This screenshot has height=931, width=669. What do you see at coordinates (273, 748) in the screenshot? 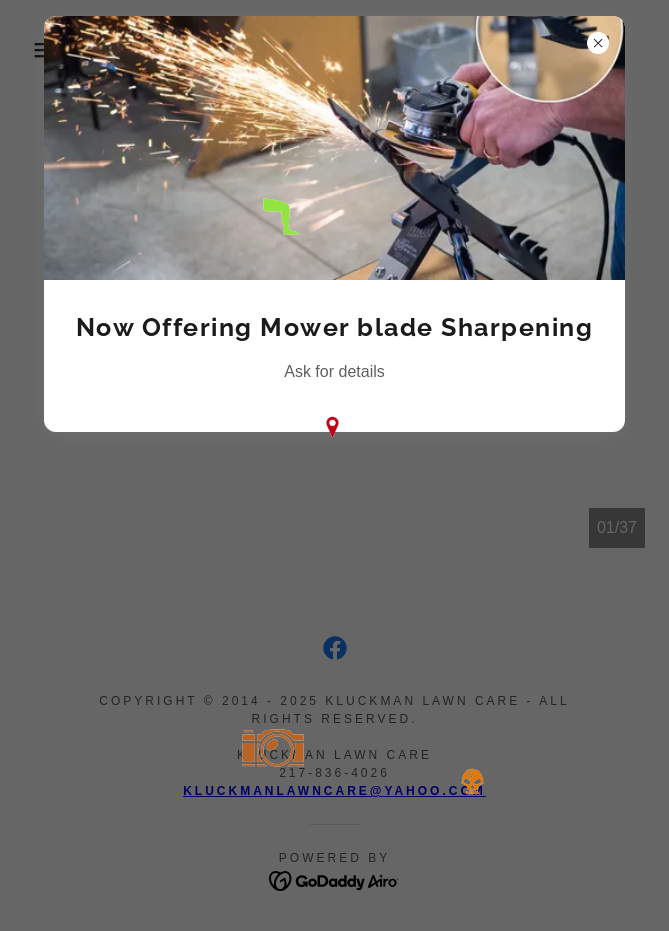
I see `take a photo` at bounding box center [273, 748].